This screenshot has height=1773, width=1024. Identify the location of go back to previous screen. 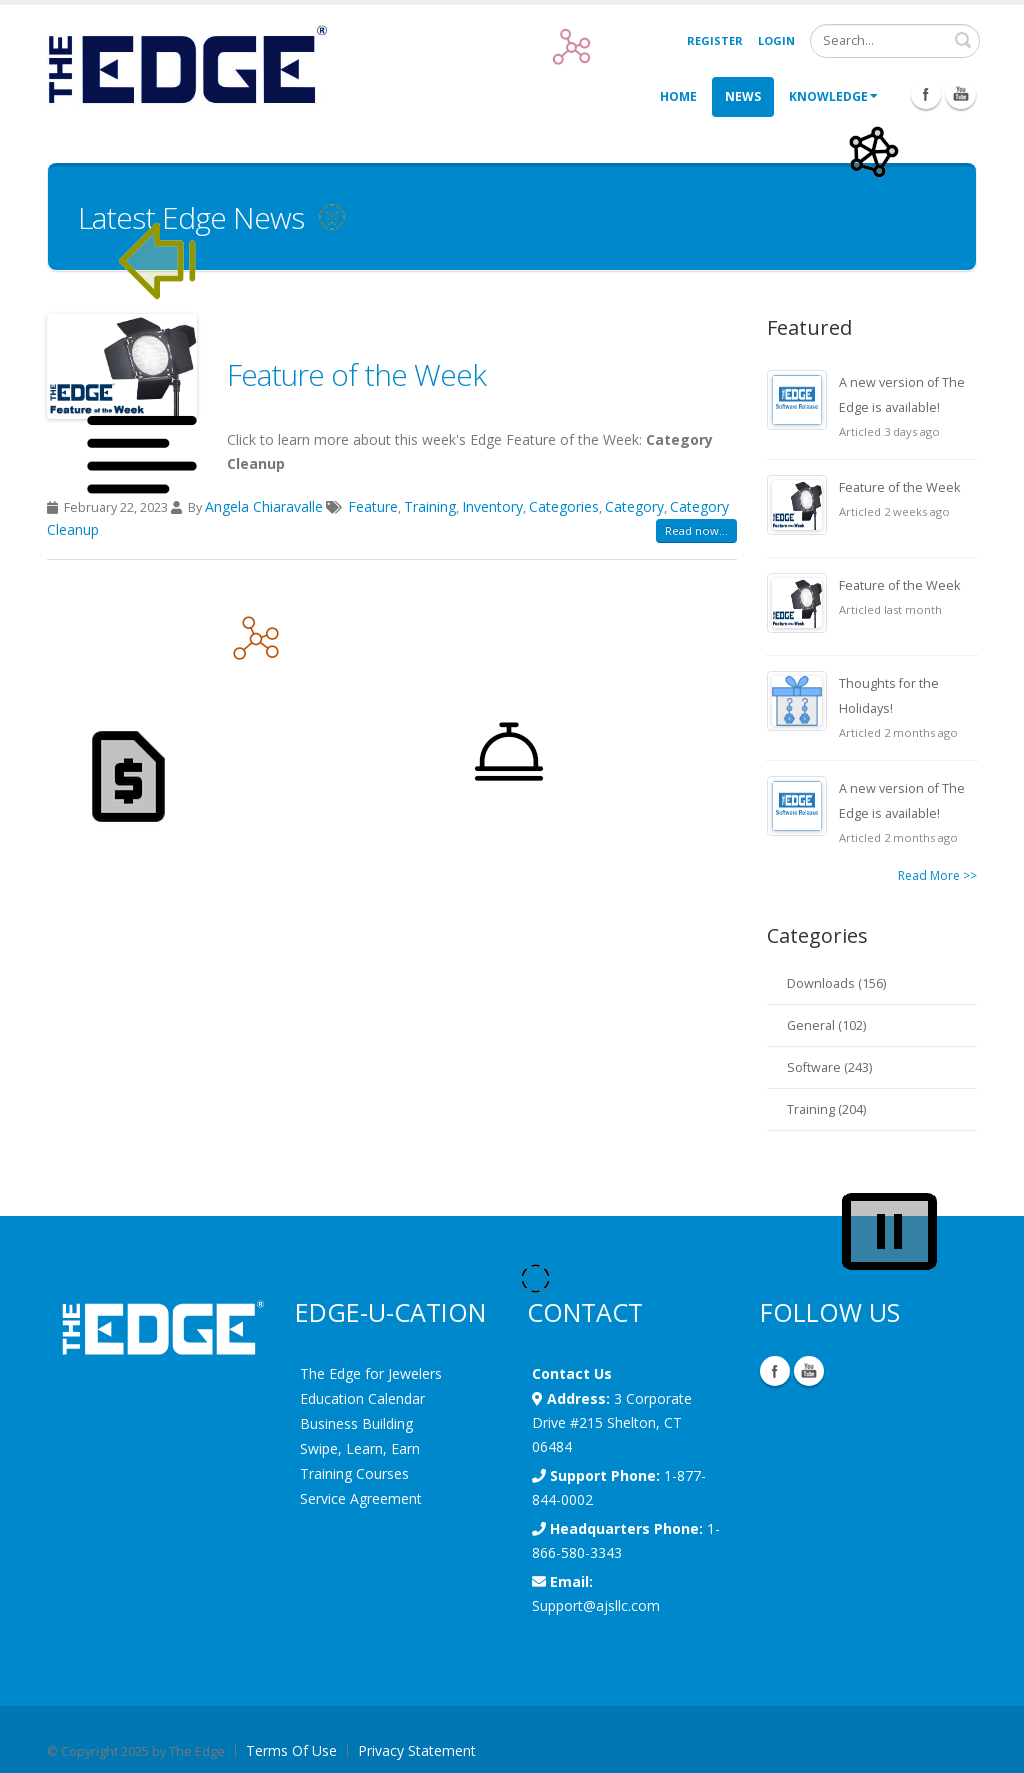
(160, 261).